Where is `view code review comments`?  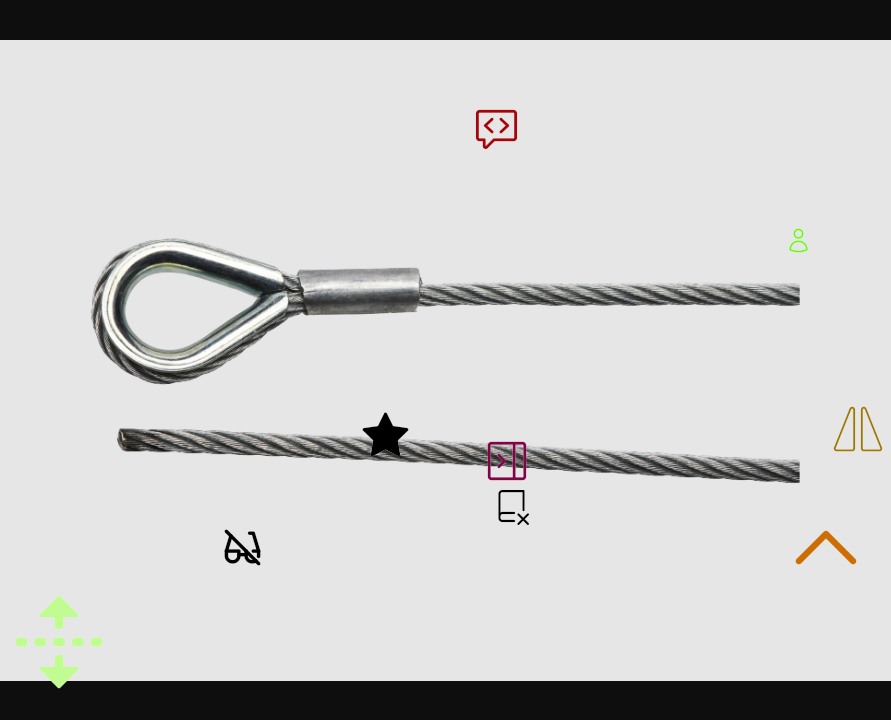
view code review comments is located at coordinates (496, 128).